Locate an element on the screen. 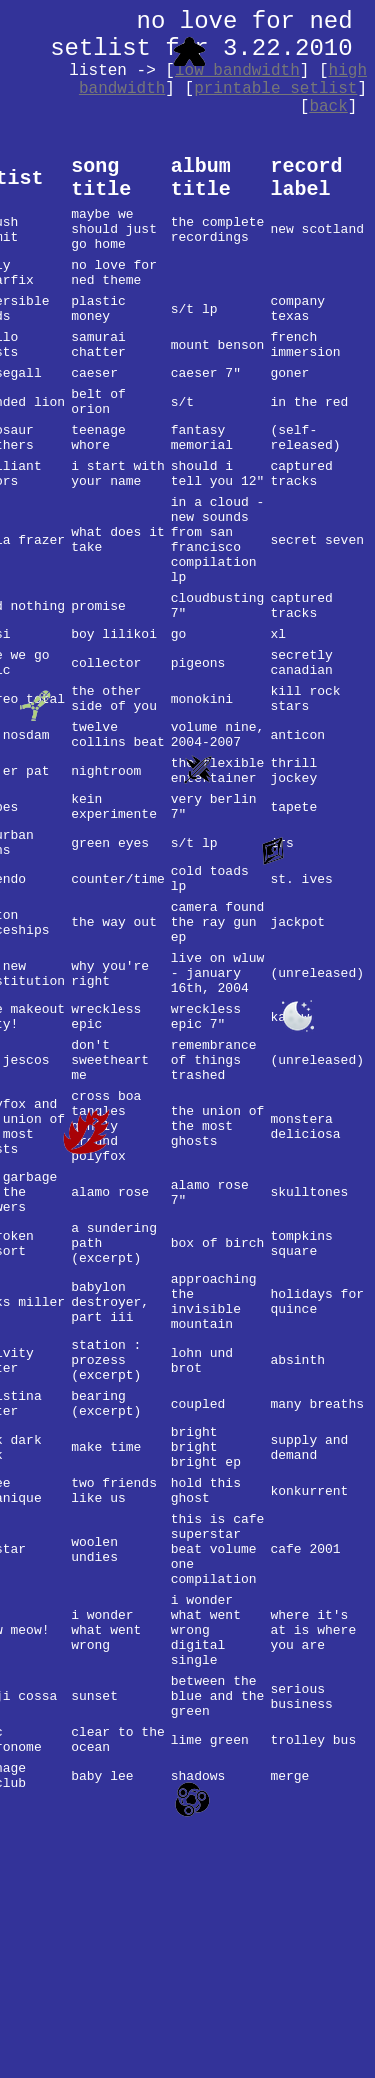 Image resolution: width=375 pixels, height=2078 pixels. access player profile or avatar settings is located at coordinates (189, 51).